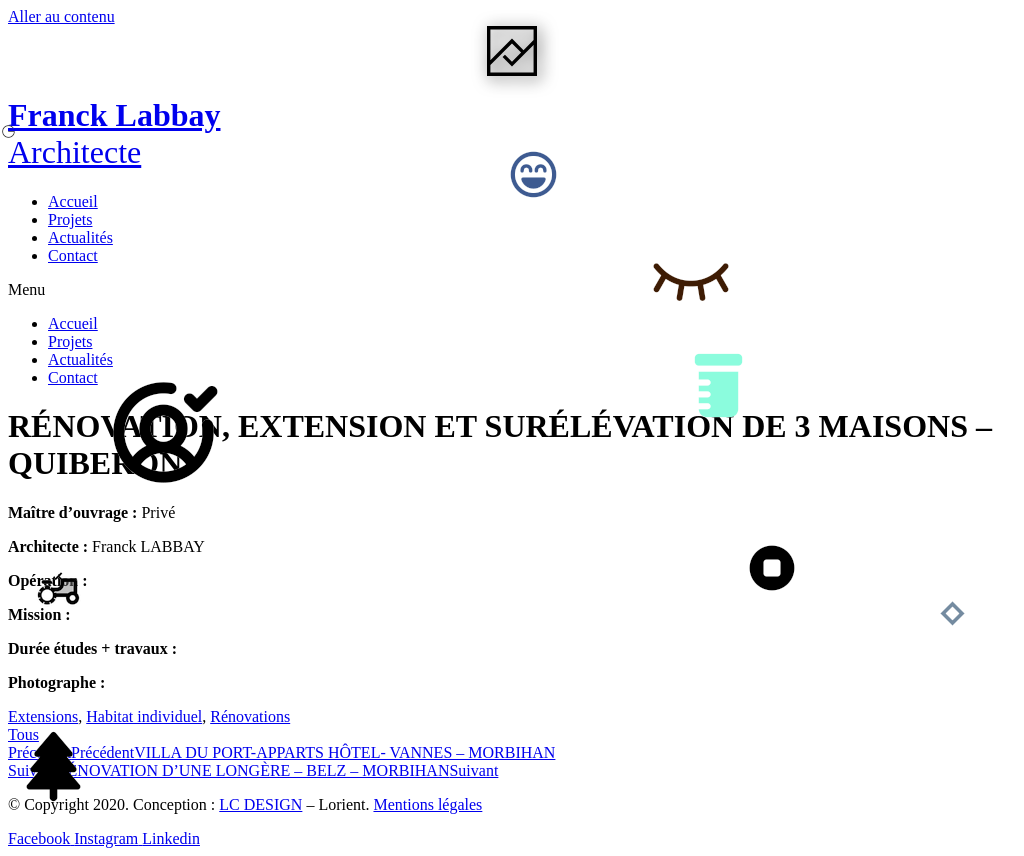  Describe the element at coordinates (533, 174) in the screenshot. I see `add a laughing emoji reaction` at that location.